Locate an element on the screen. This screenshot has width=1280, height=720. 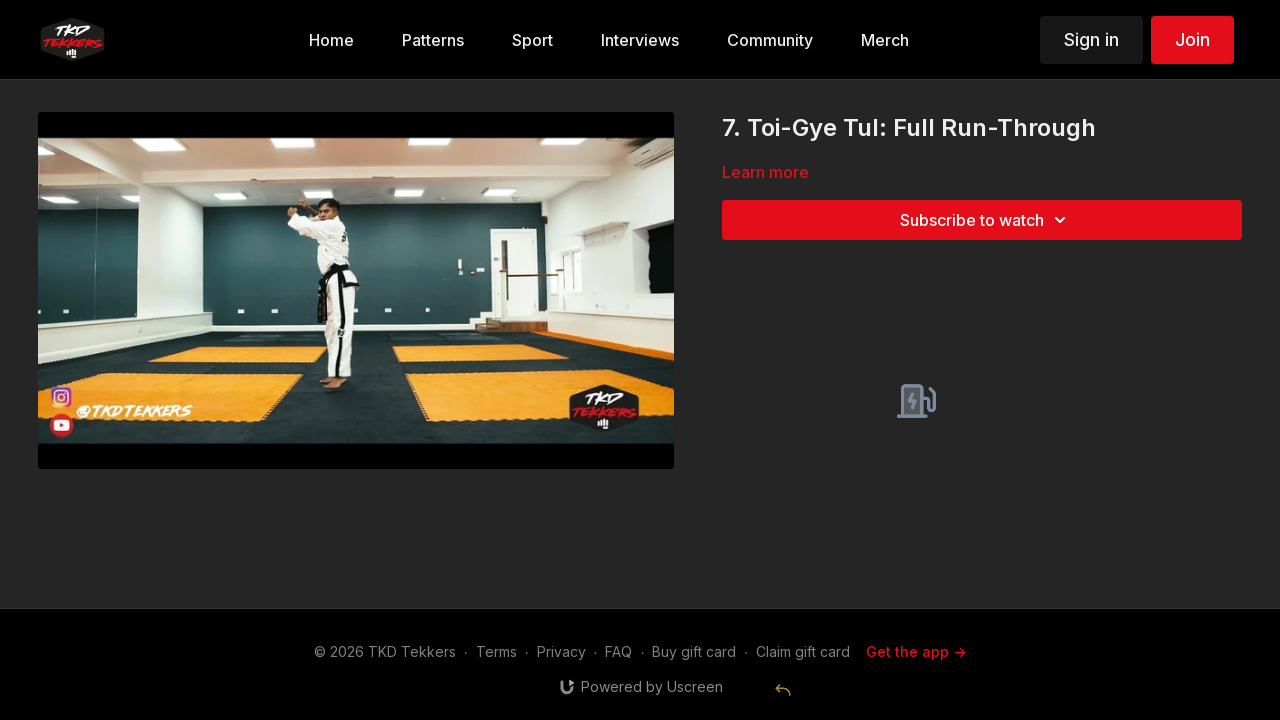
find nearby EV charging stations is located at coordinates (915, 401).